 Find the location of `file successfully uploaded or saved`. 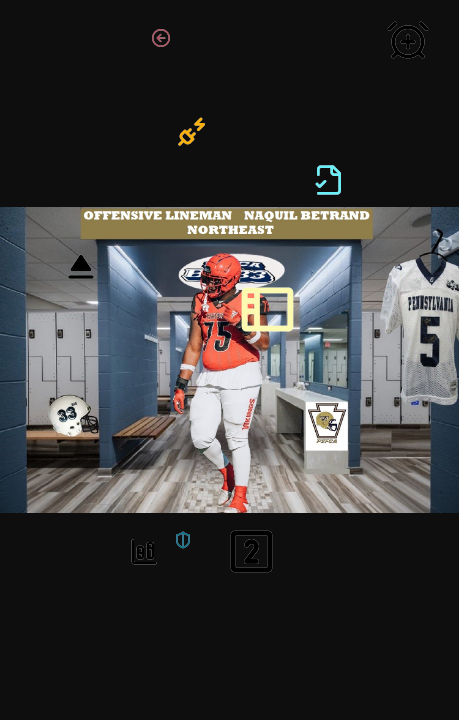

file successfully uploaded or saved is located at coordinates (329, 180).